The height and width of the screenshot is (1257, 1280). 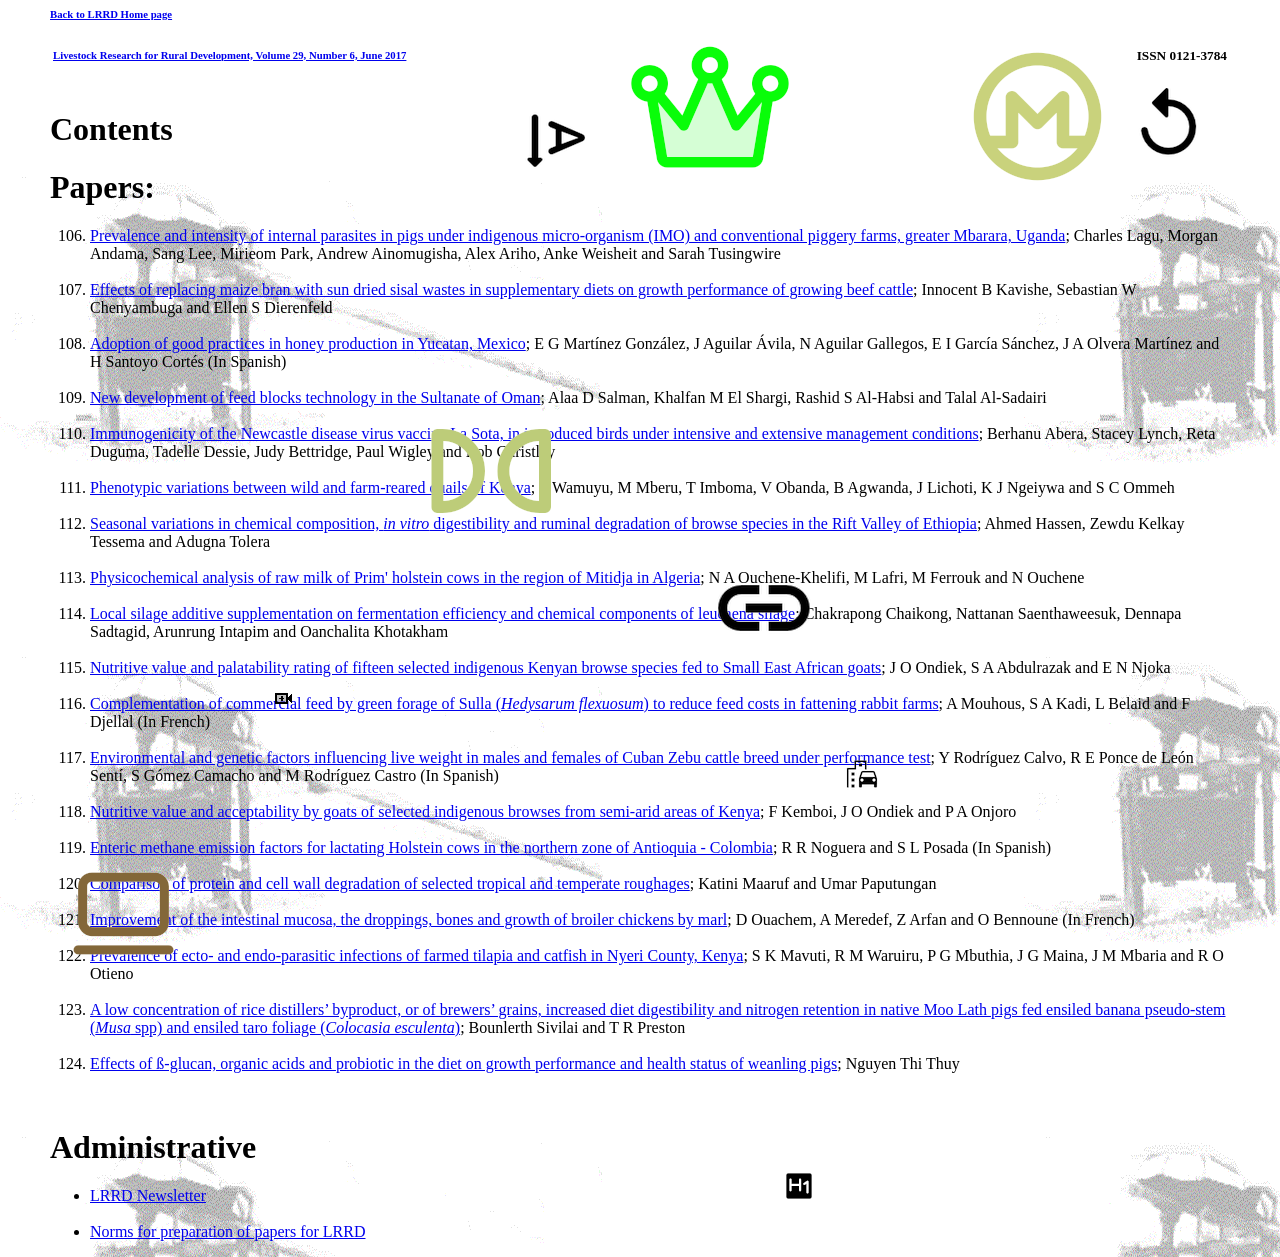 What do you see at coordinates (491, 471) in the screenshot?
I see `indicates dolby digital audio support` at bounding box center [491, 471].